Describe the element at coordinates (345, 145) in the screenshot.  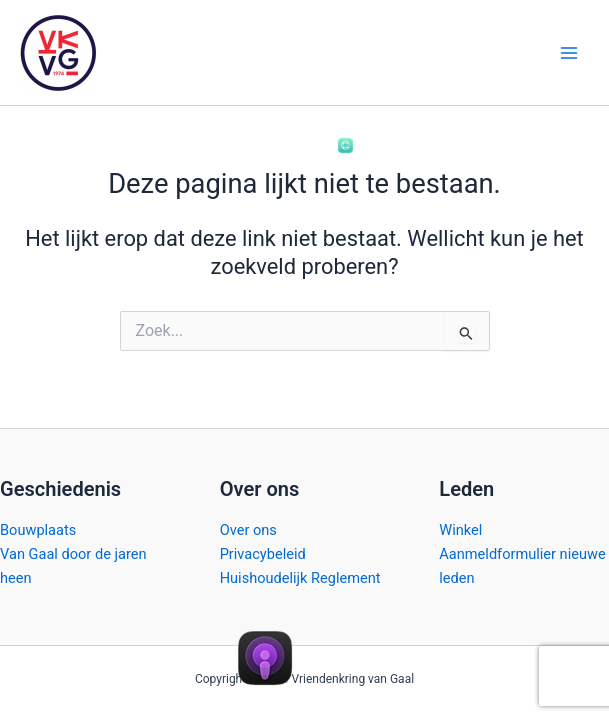
I see `open the help center` at that location.